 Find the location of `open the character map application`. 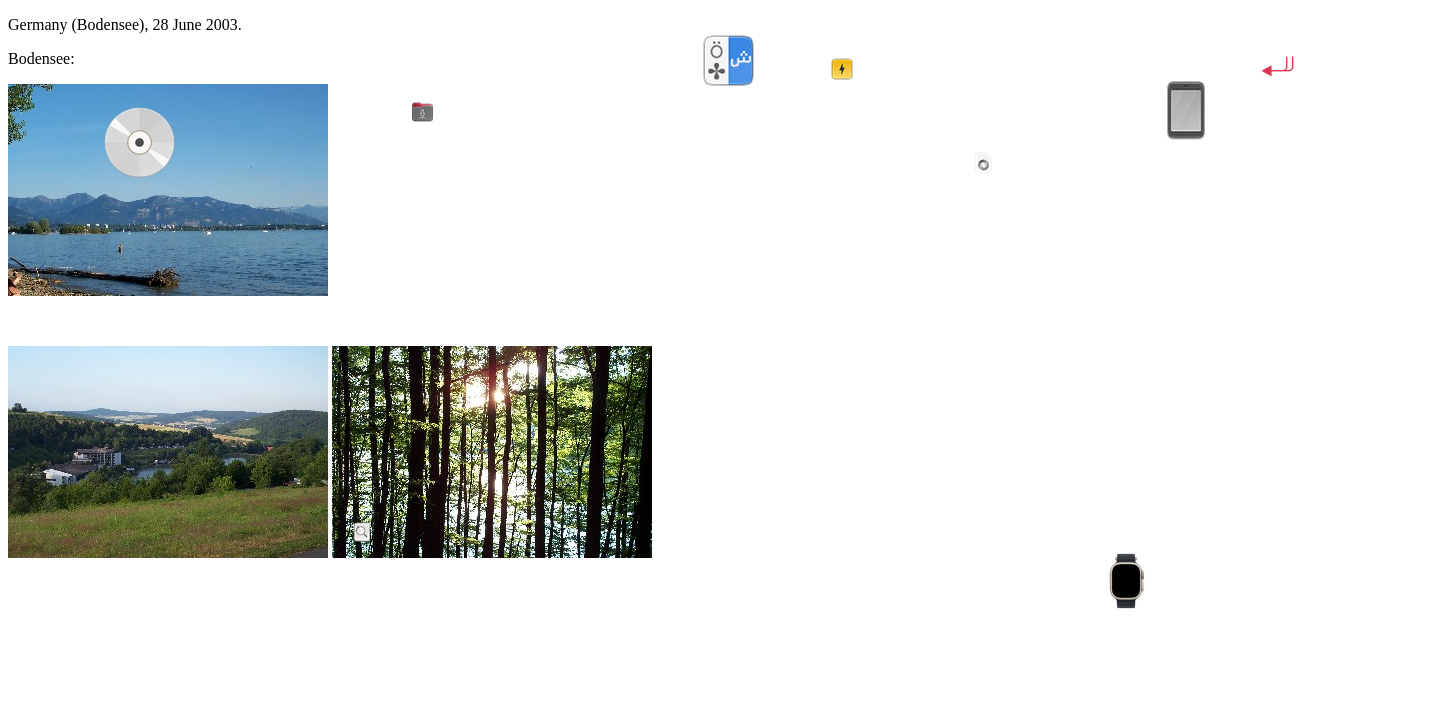

open the character map application is located at coordinates (728, 60).